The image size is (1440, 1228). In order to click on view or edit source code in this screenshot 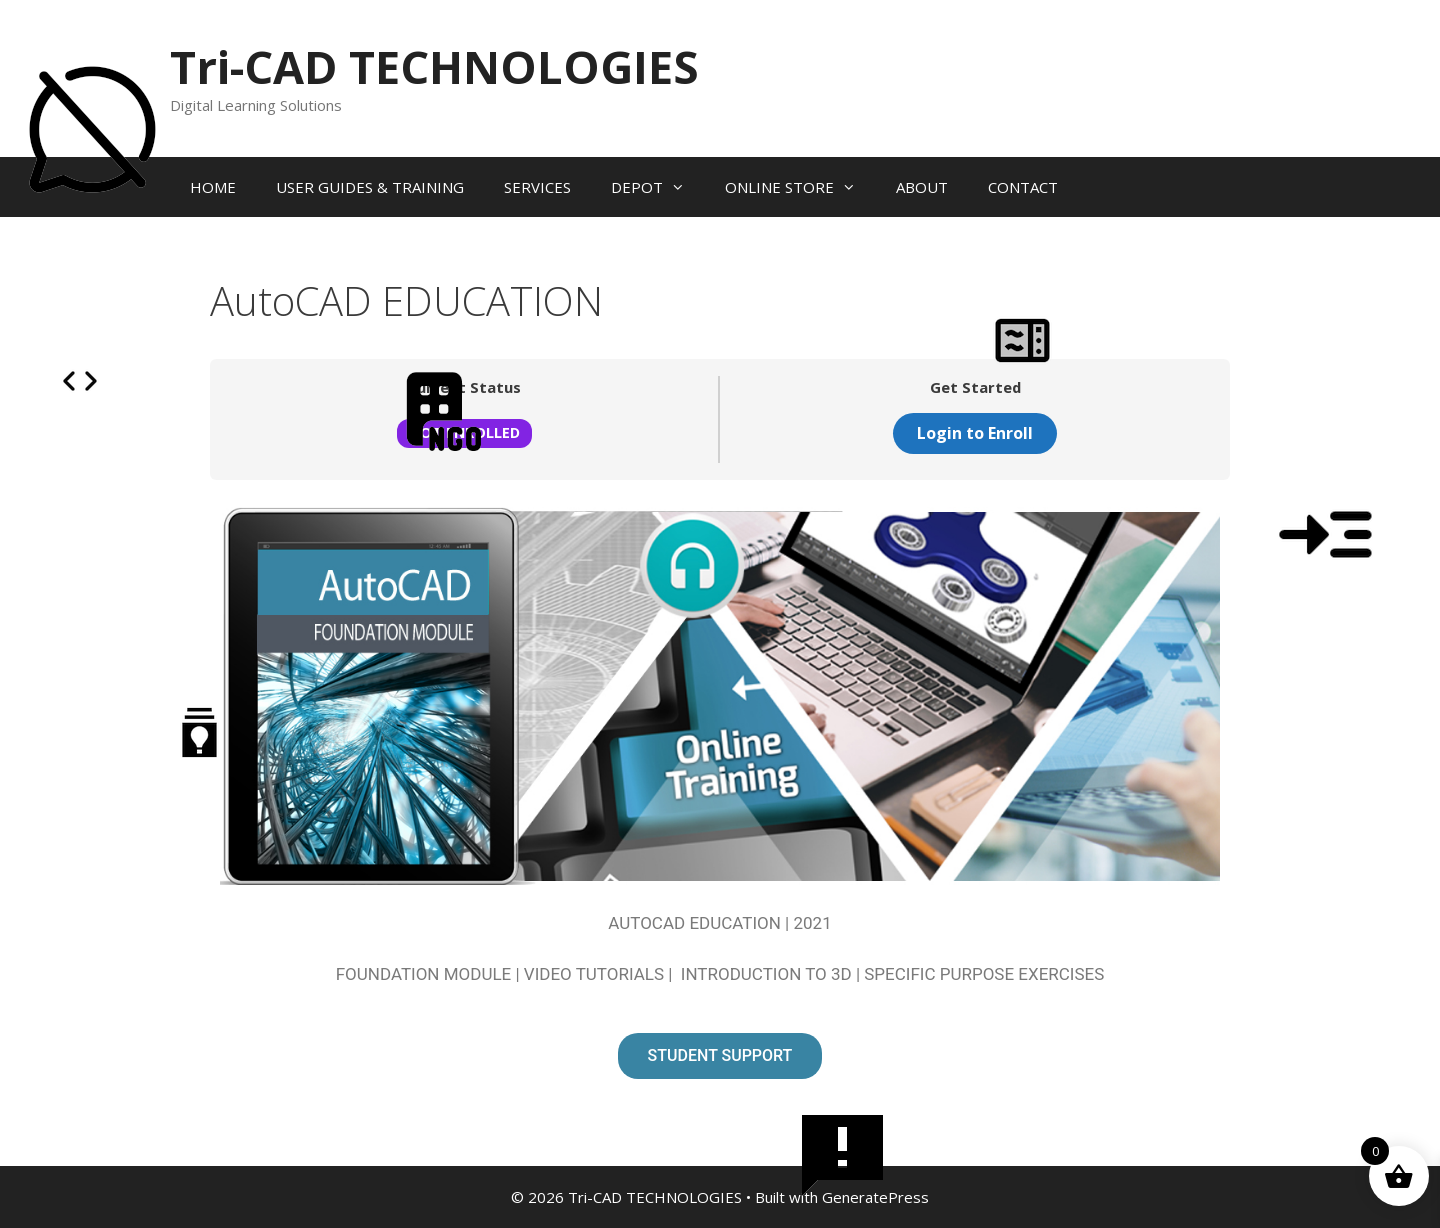, I will do `click(80, 381)`.